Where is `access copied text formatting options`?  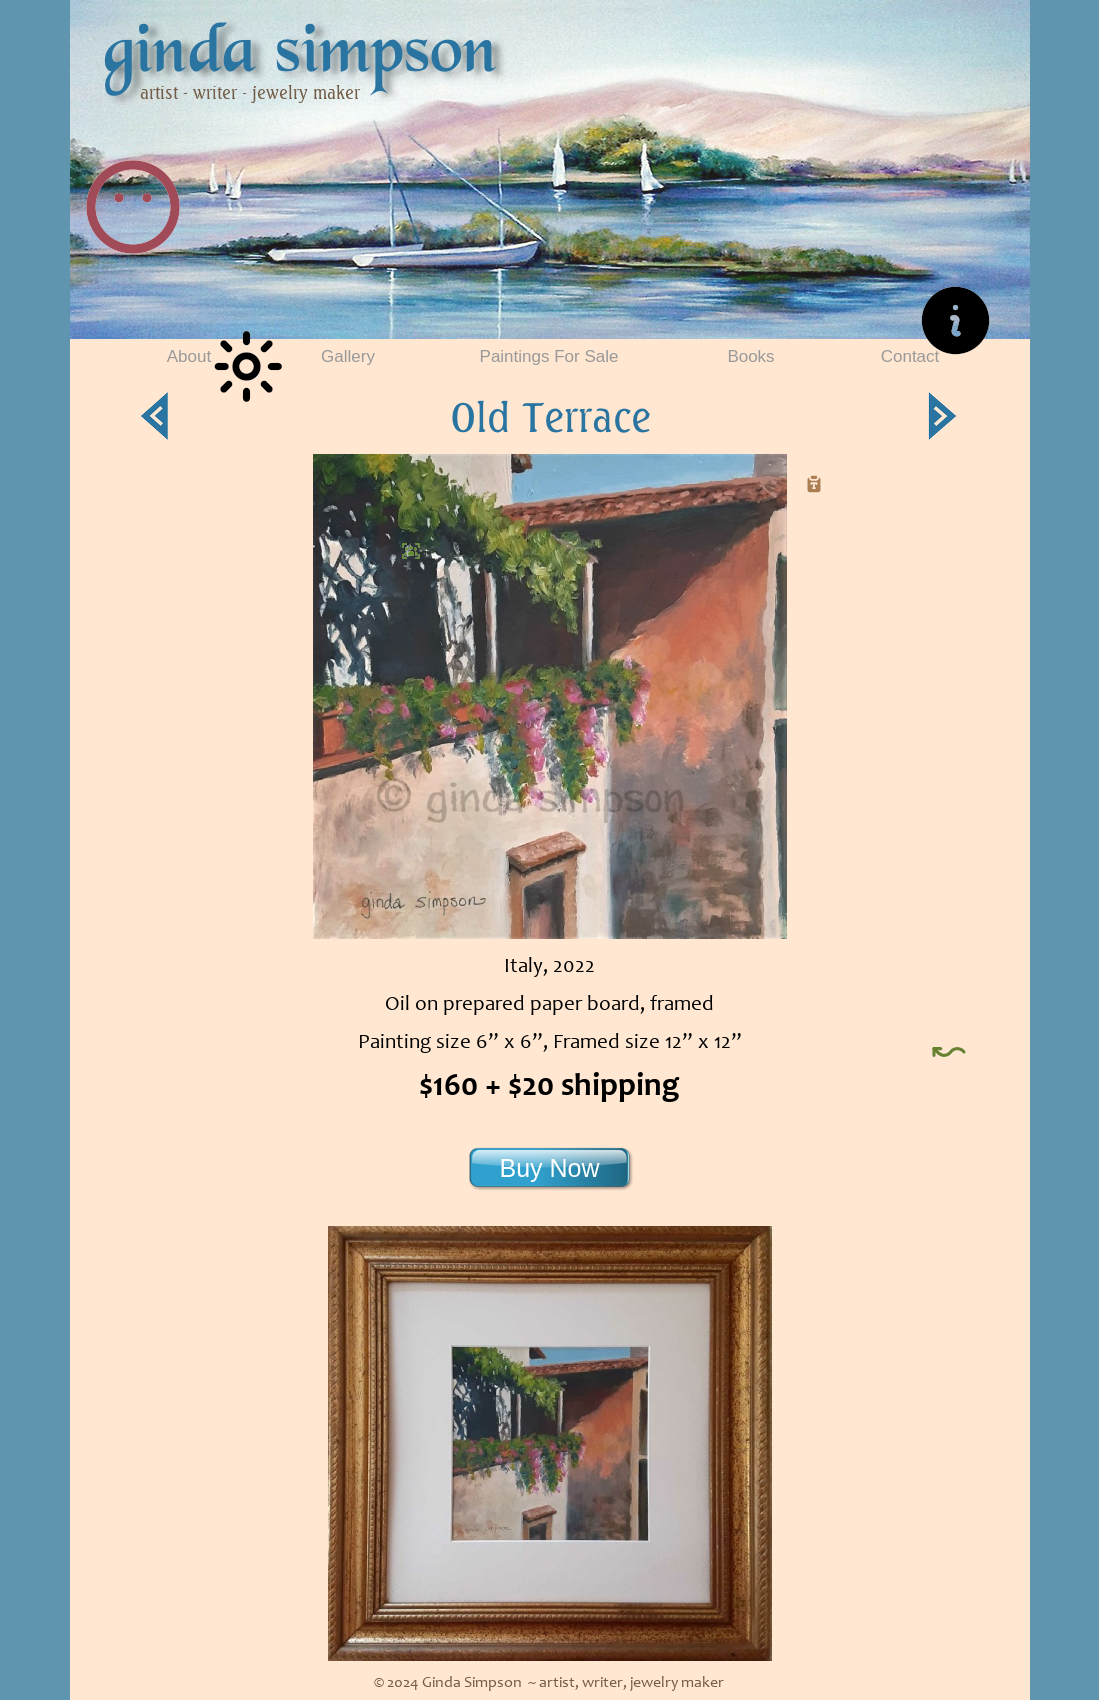 access copied text formatting options is located at coordinates (814, 484).